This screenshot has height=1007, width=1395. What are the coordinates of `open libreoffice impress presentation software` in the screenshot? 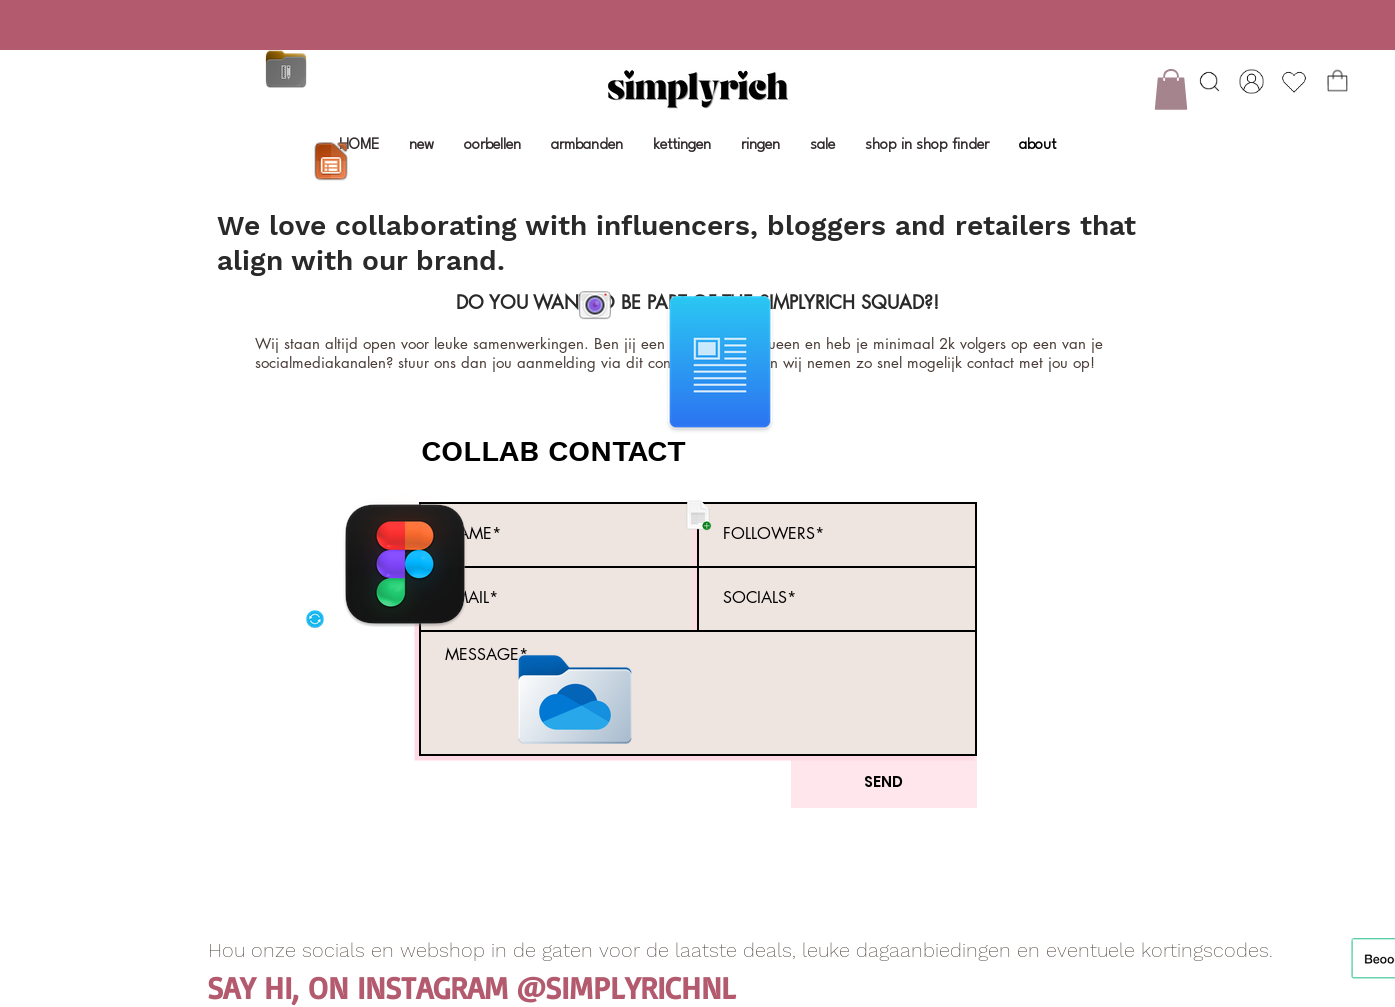 It's located at (331, 161).